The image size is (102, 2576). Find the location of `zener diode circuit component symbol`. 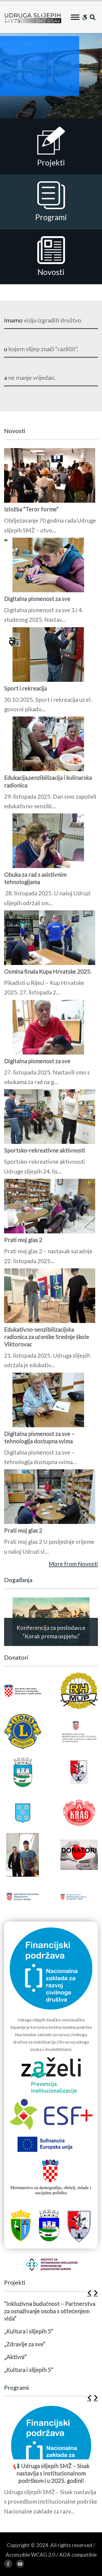

zener diode circuit component symbol is located at coordinates (6, 540).